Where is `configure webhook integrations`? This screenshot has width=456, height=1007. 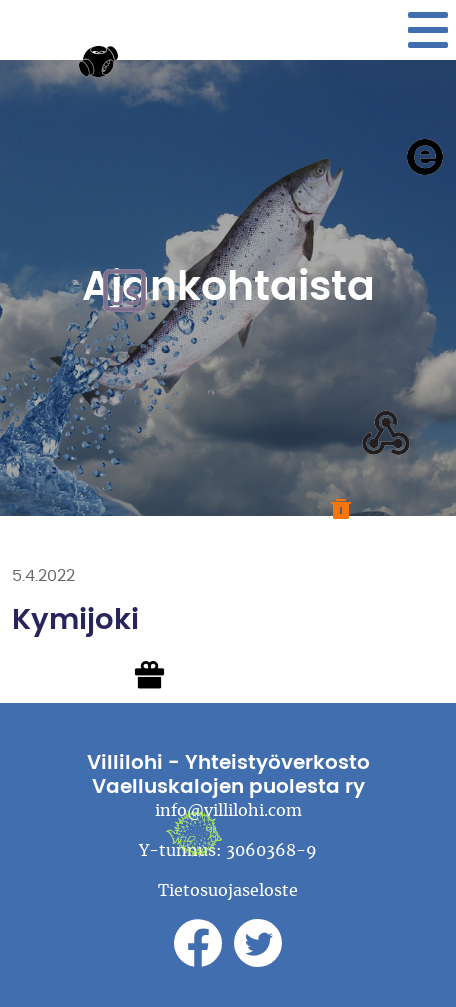
configure webhook integrations is located at coordinates (386, 434).